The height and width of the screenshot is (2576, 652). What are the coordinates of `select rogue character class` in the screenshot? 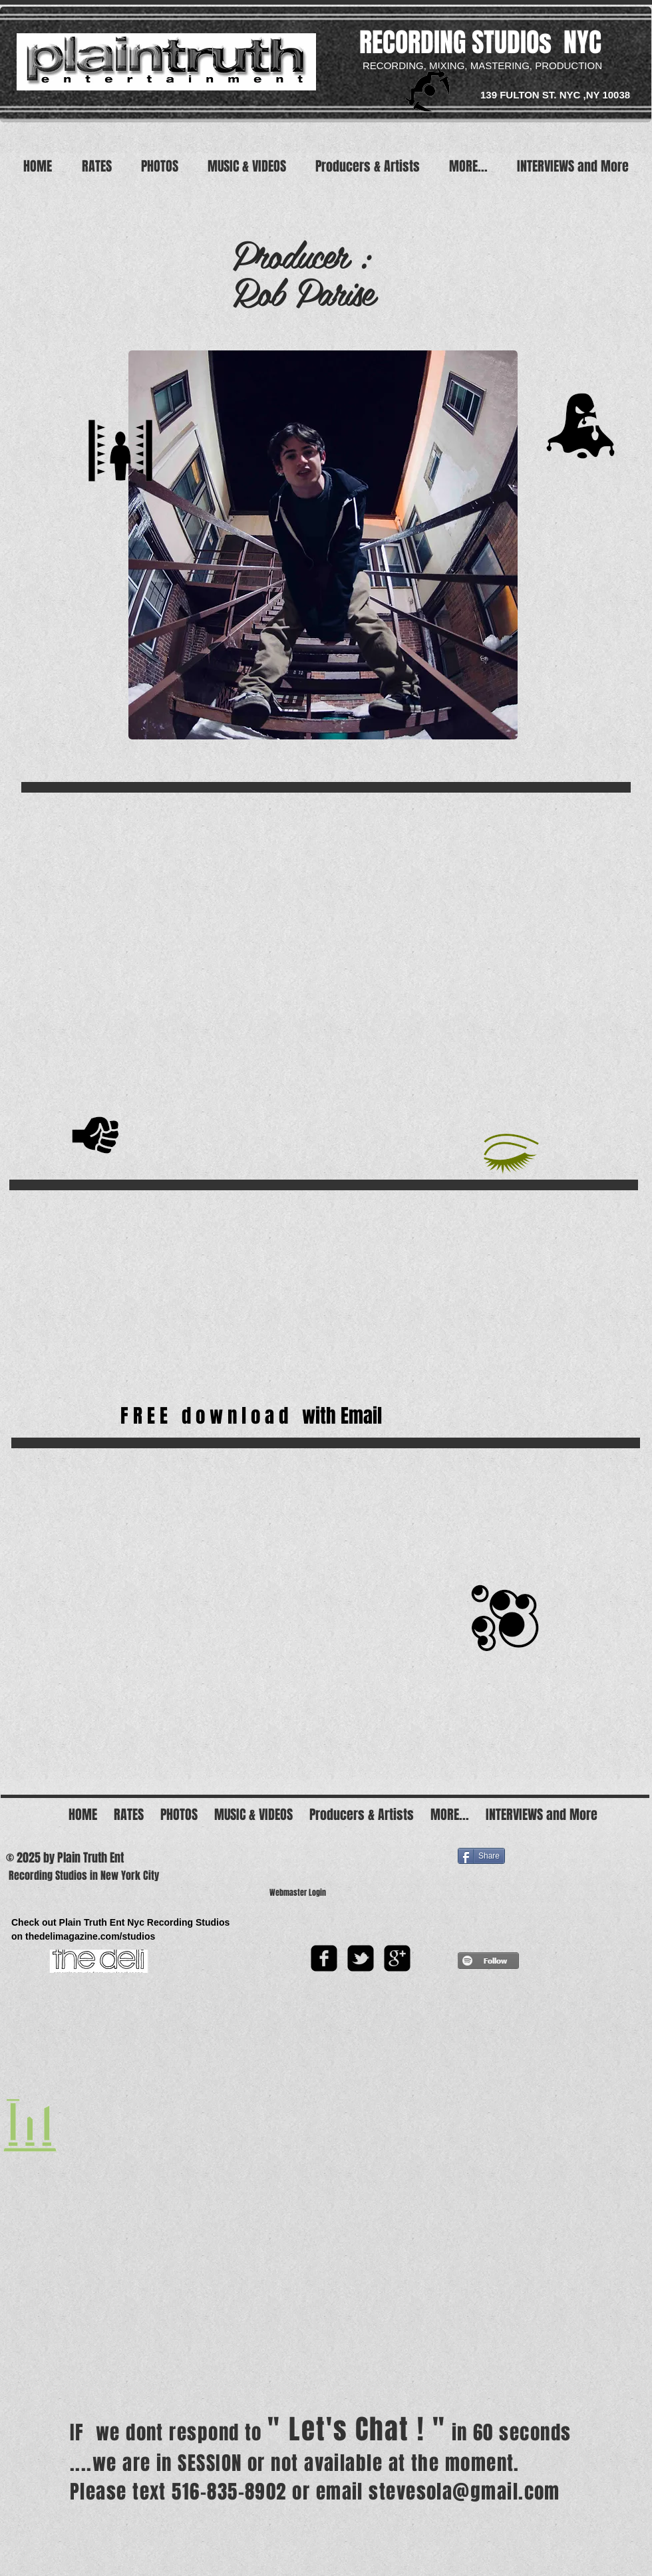 It's located at (427, 89).